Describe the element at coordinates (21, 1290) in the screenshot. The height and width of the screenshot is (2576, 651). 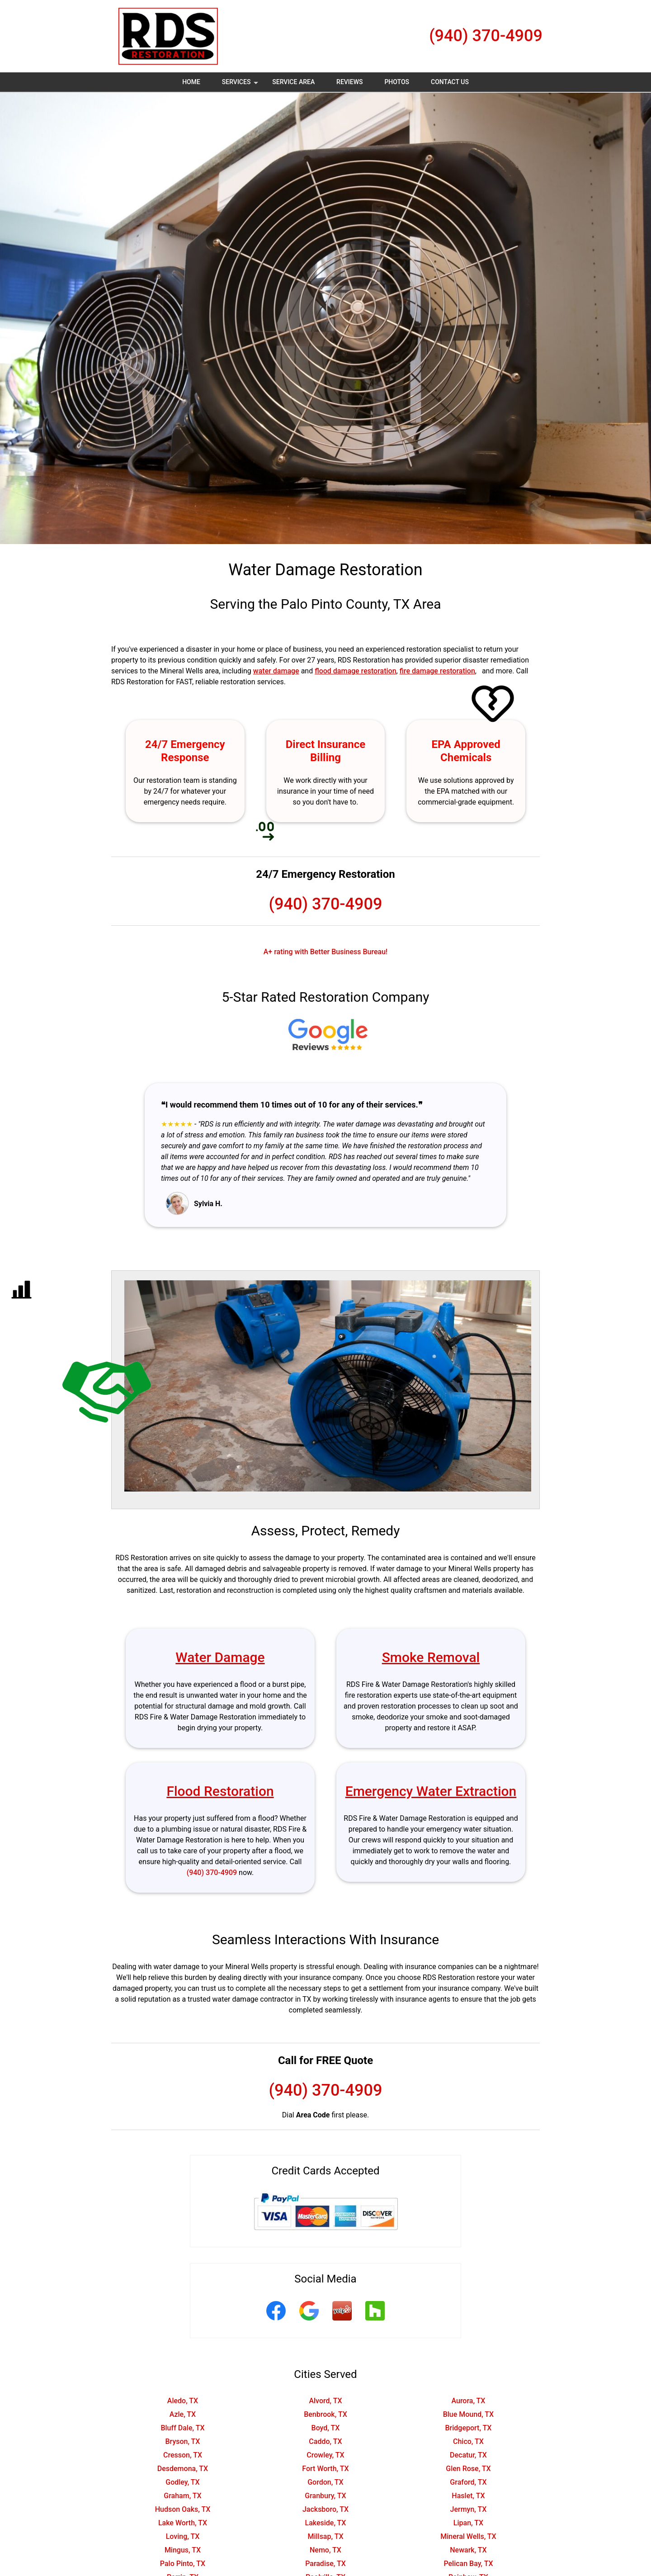
I see `view analytics or statistics` at that location.